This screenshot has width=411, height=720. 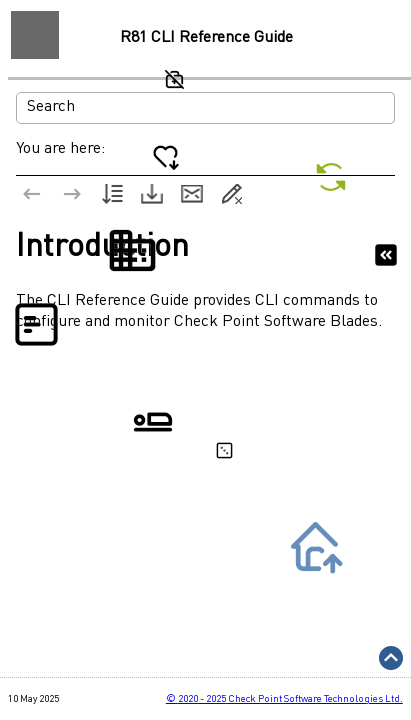 What do you see at coordinates (132, 250) in the screenshot?
I see `view business contact information` at bounding box center [132, 250].